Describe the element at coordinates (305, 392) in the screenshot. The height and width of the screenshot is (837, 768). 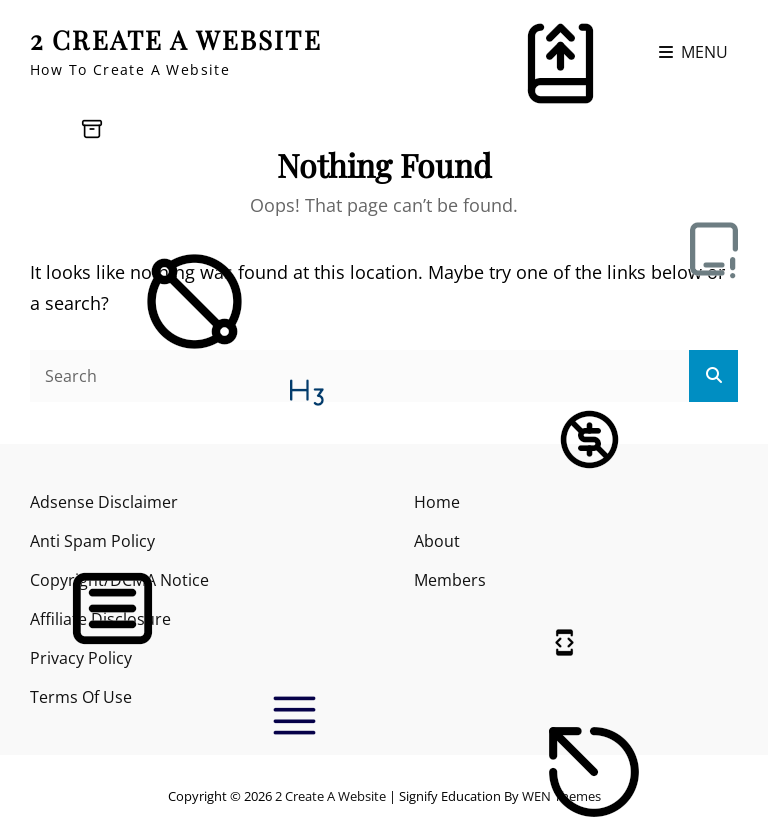
I see `format text as heading level 3` at that location.